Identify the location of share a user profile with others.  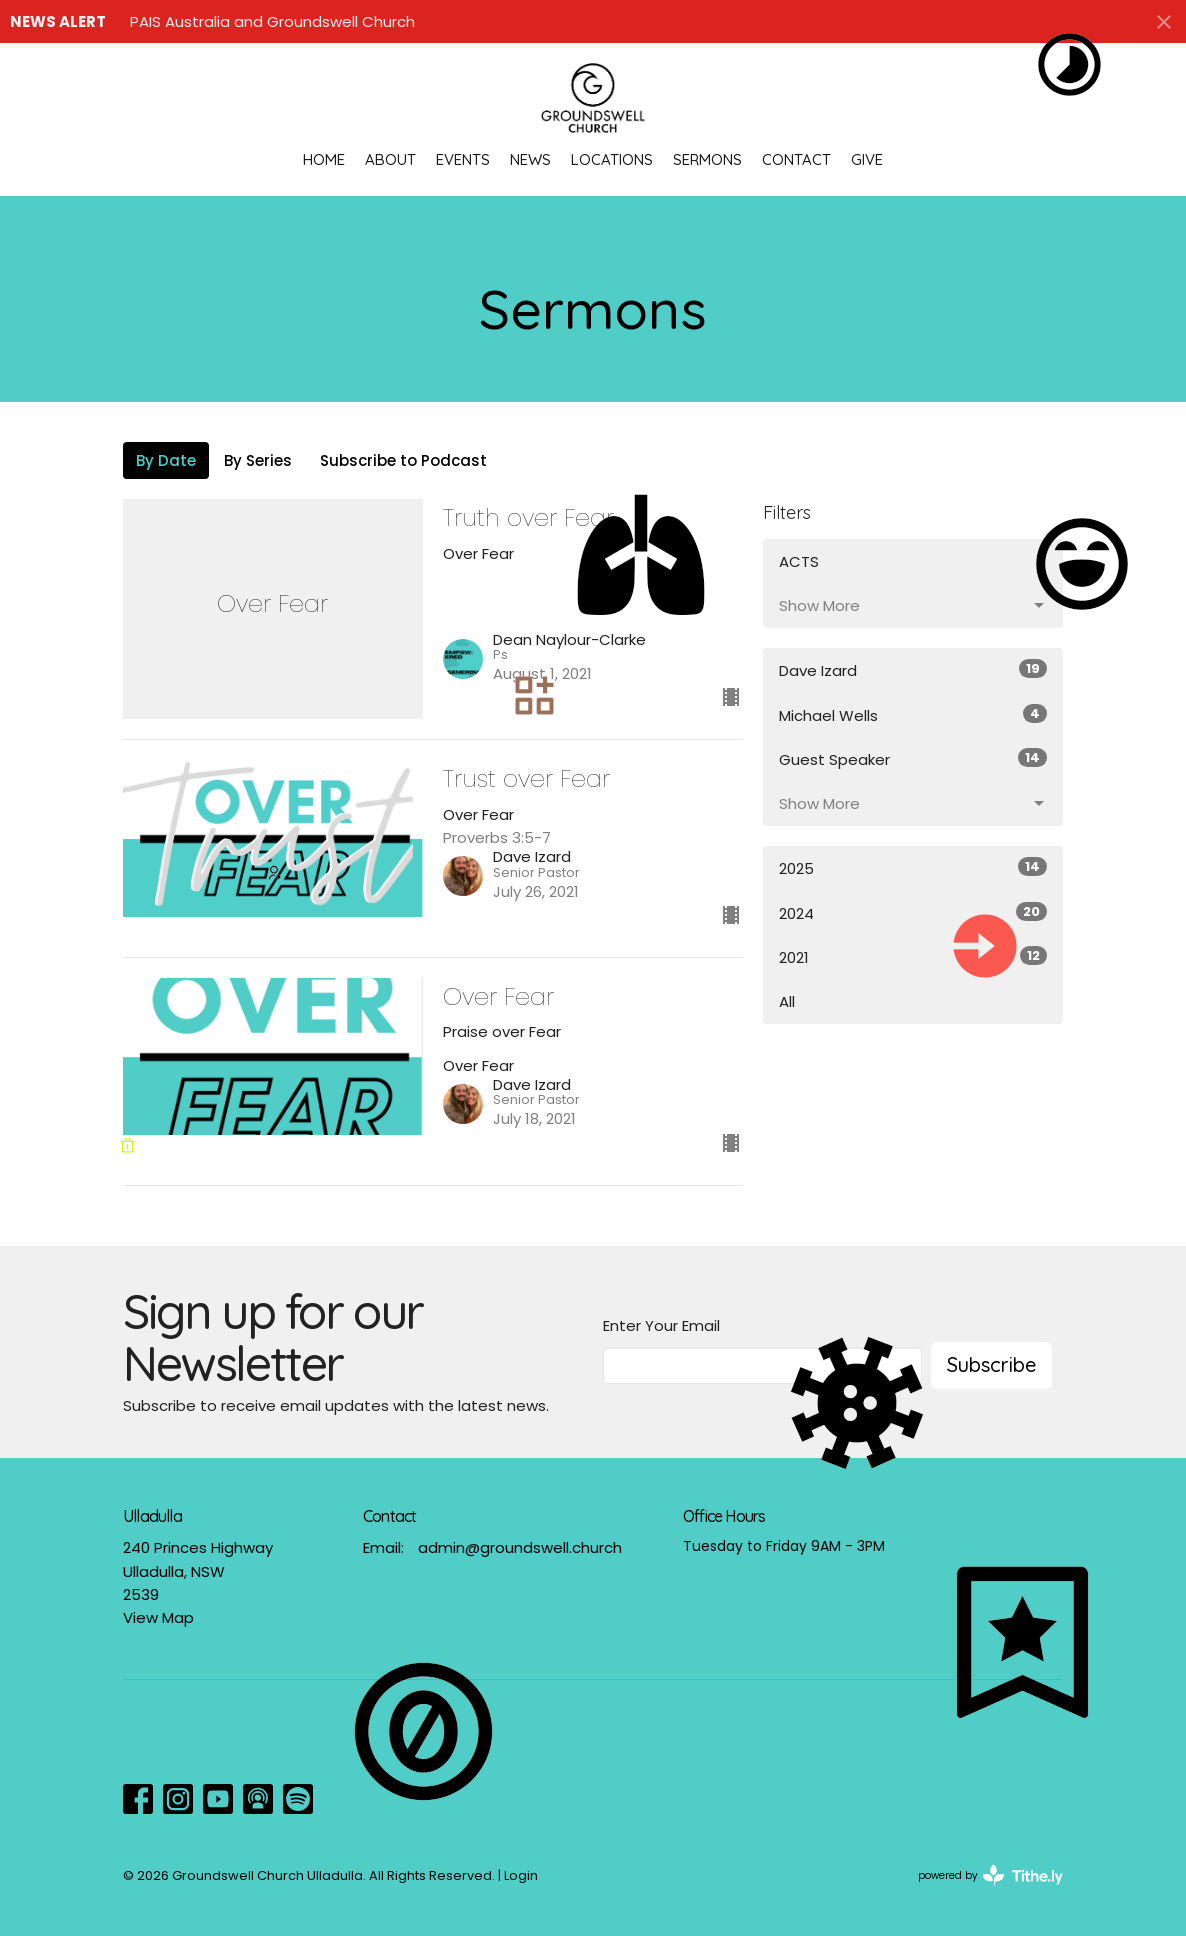
(274, 873).